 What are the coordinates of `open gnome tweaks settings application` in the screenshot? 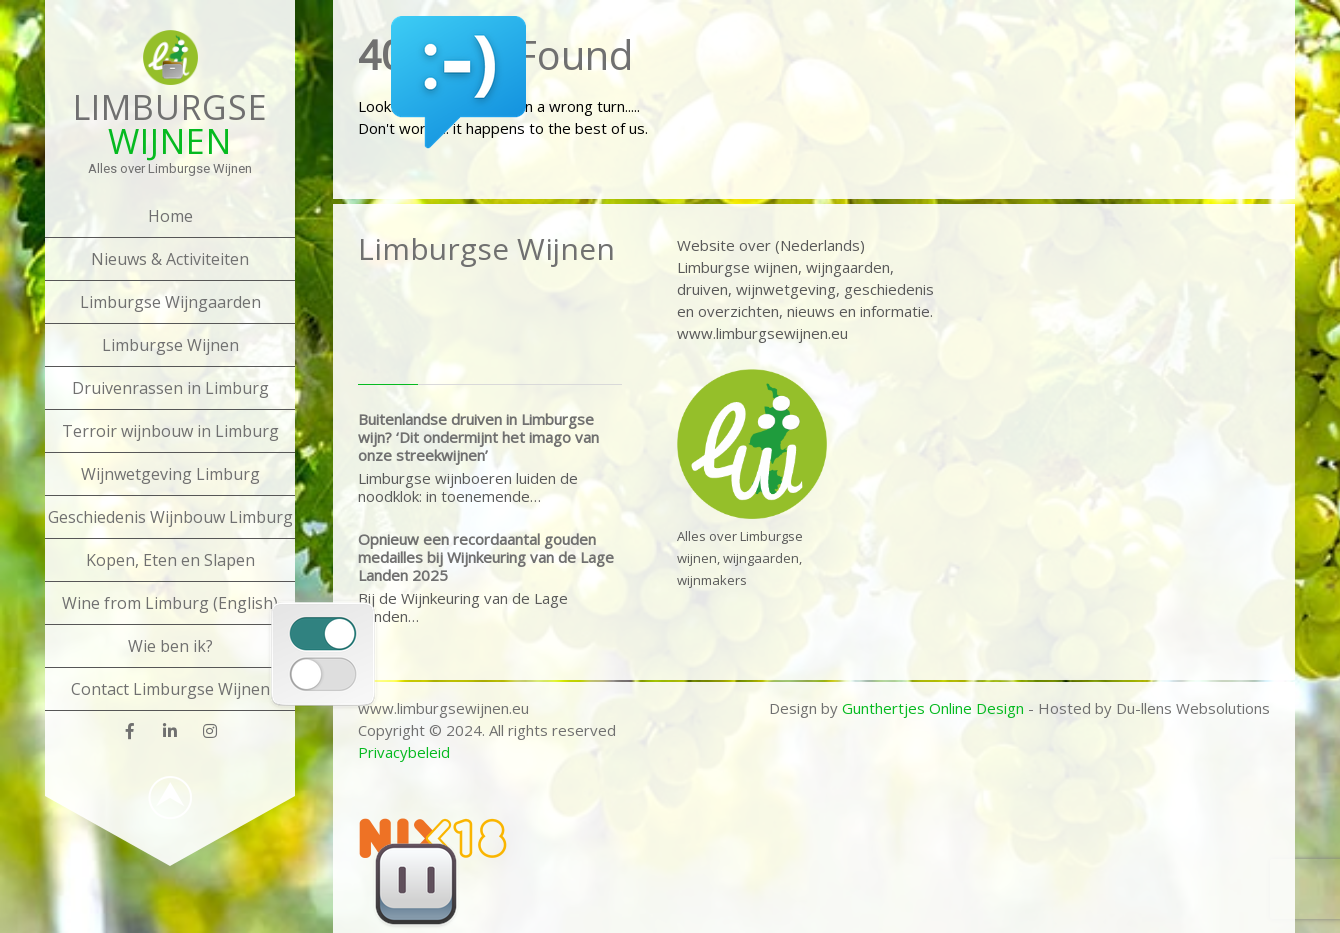 It's located at (323, 654).